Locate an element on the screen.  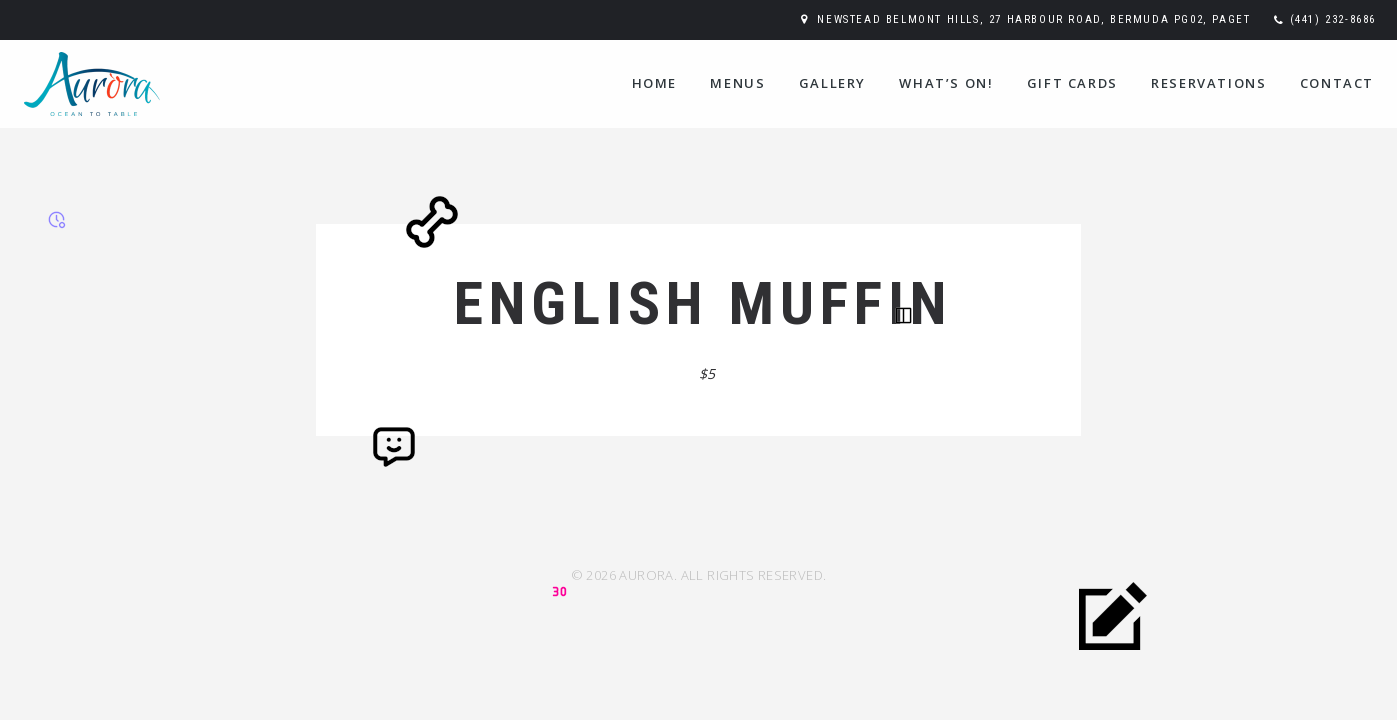
start recording time or duration is located at coordinates (56, 219).